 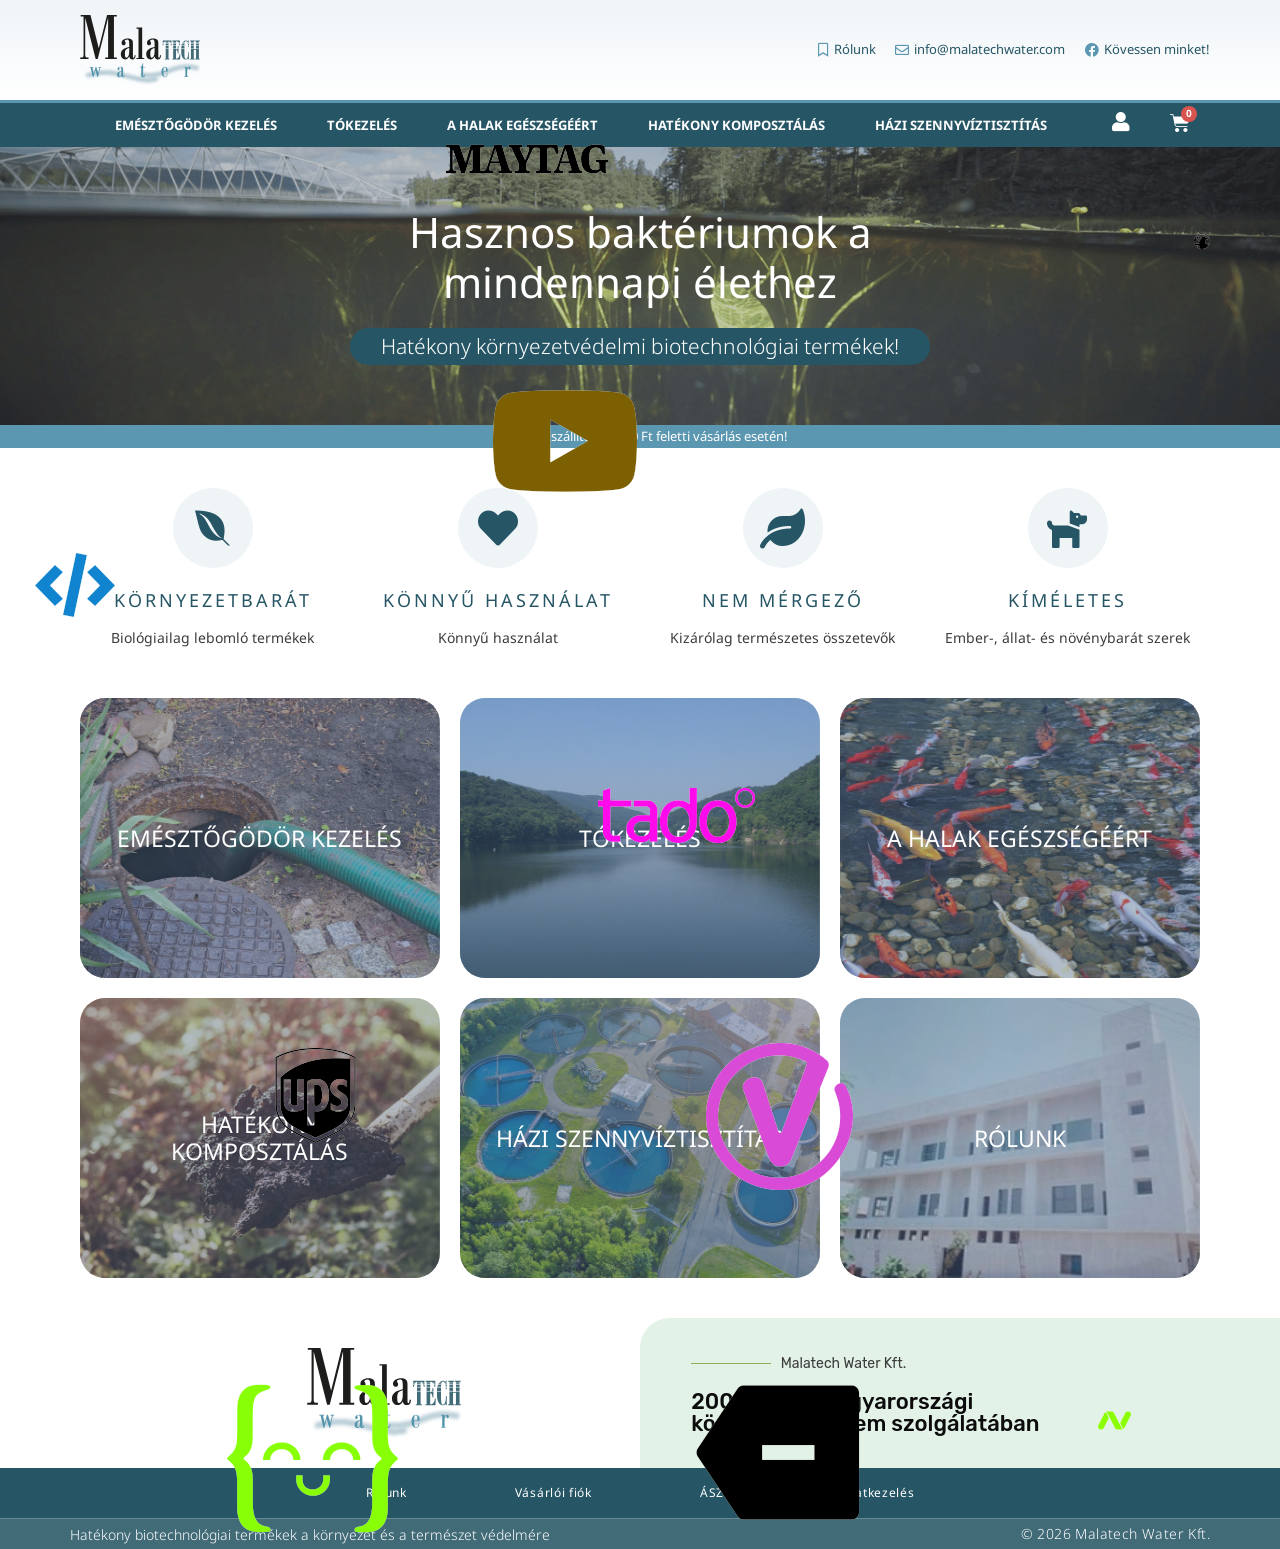 What do you see at coordinates (784, 1452) in the screenshot?
I see `delete the last character entered` at bounding box center [784, 1452].